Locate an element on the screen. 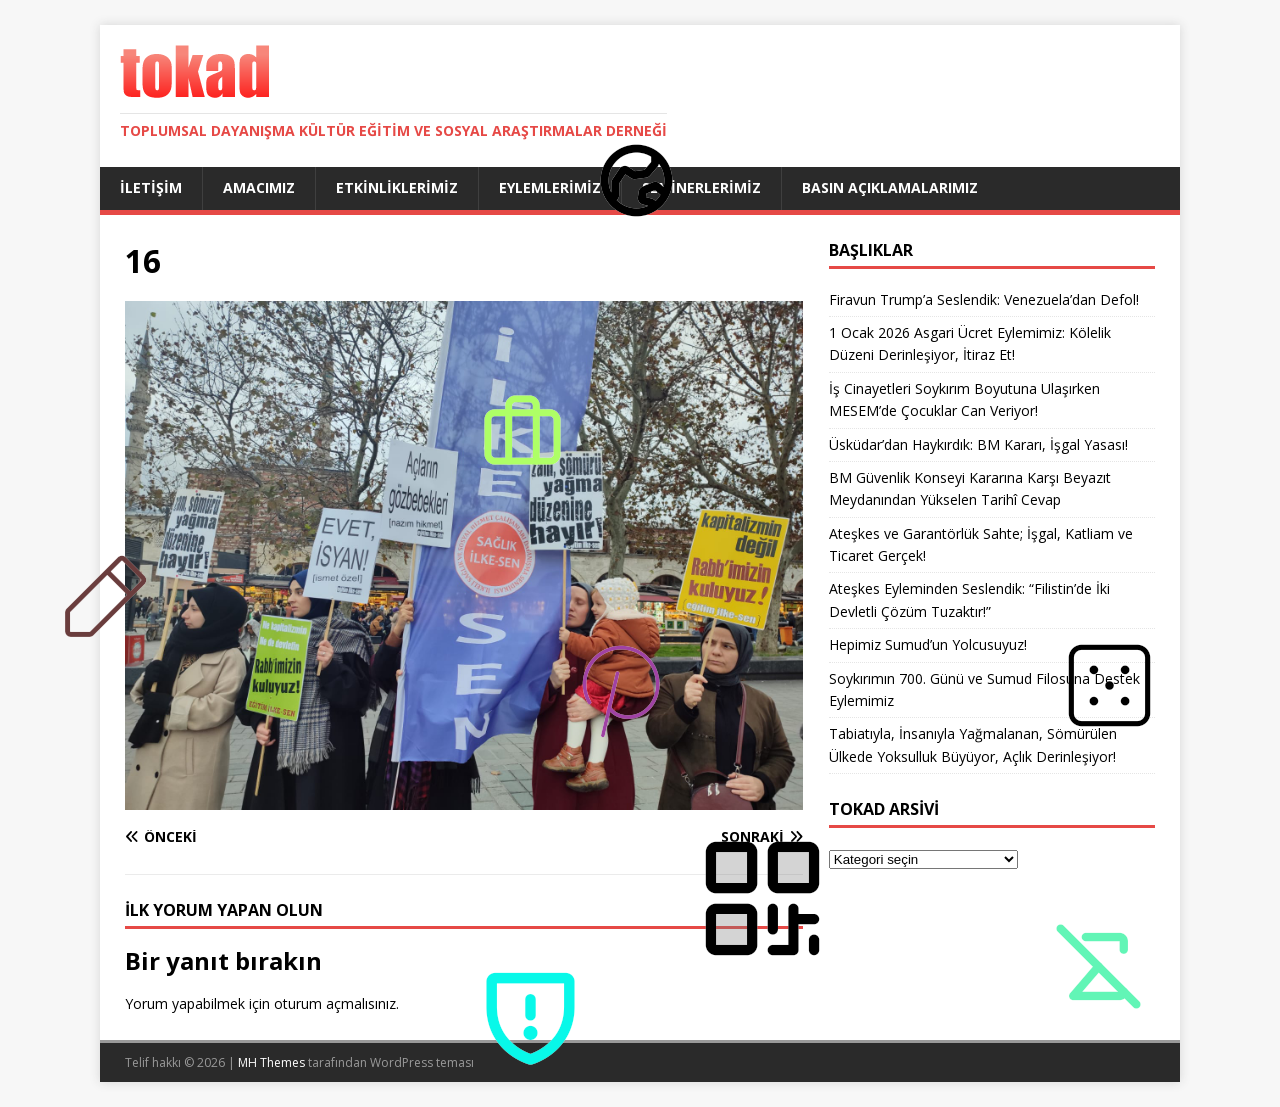 The image size is (1280, 1107). access work or business-related features is located at coordinates (522, 433).